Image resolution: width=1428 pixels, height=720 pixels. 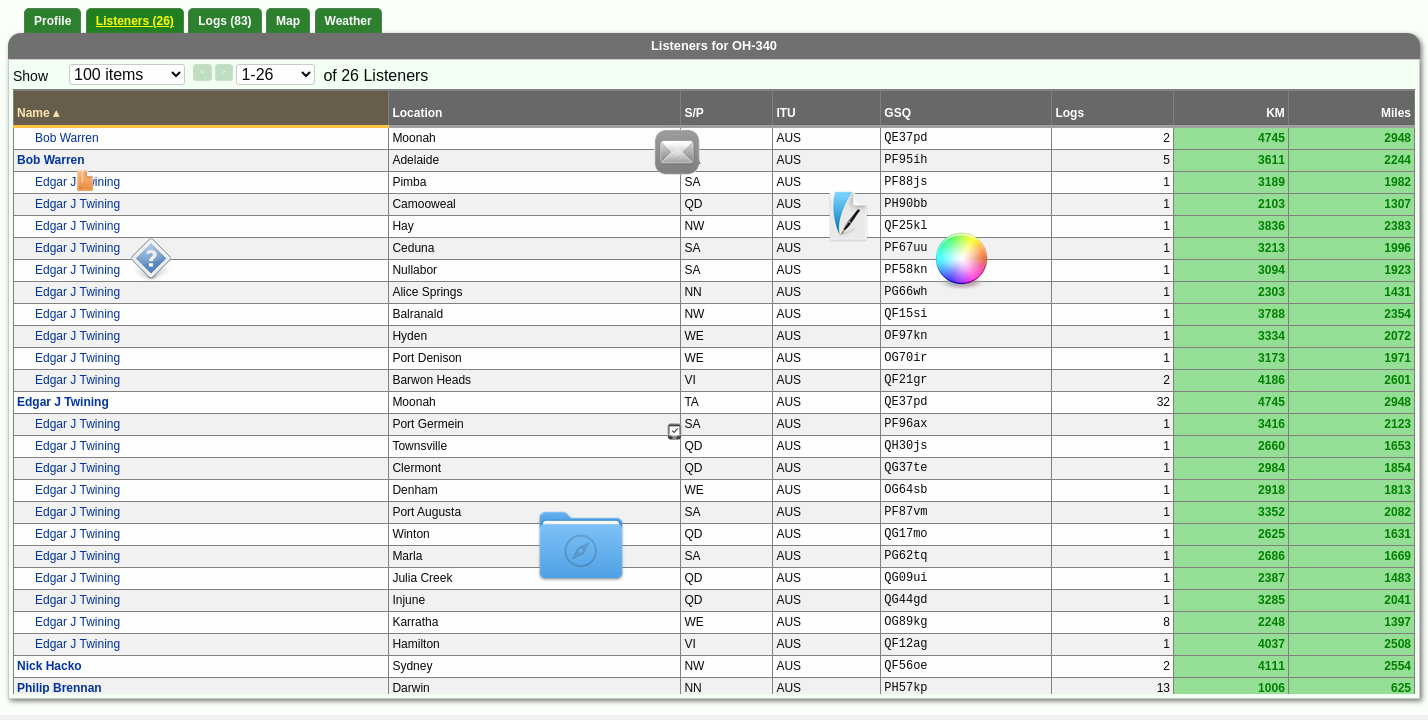 I want to click on open web browser bookmarks folder, so click(x=581, y=545).